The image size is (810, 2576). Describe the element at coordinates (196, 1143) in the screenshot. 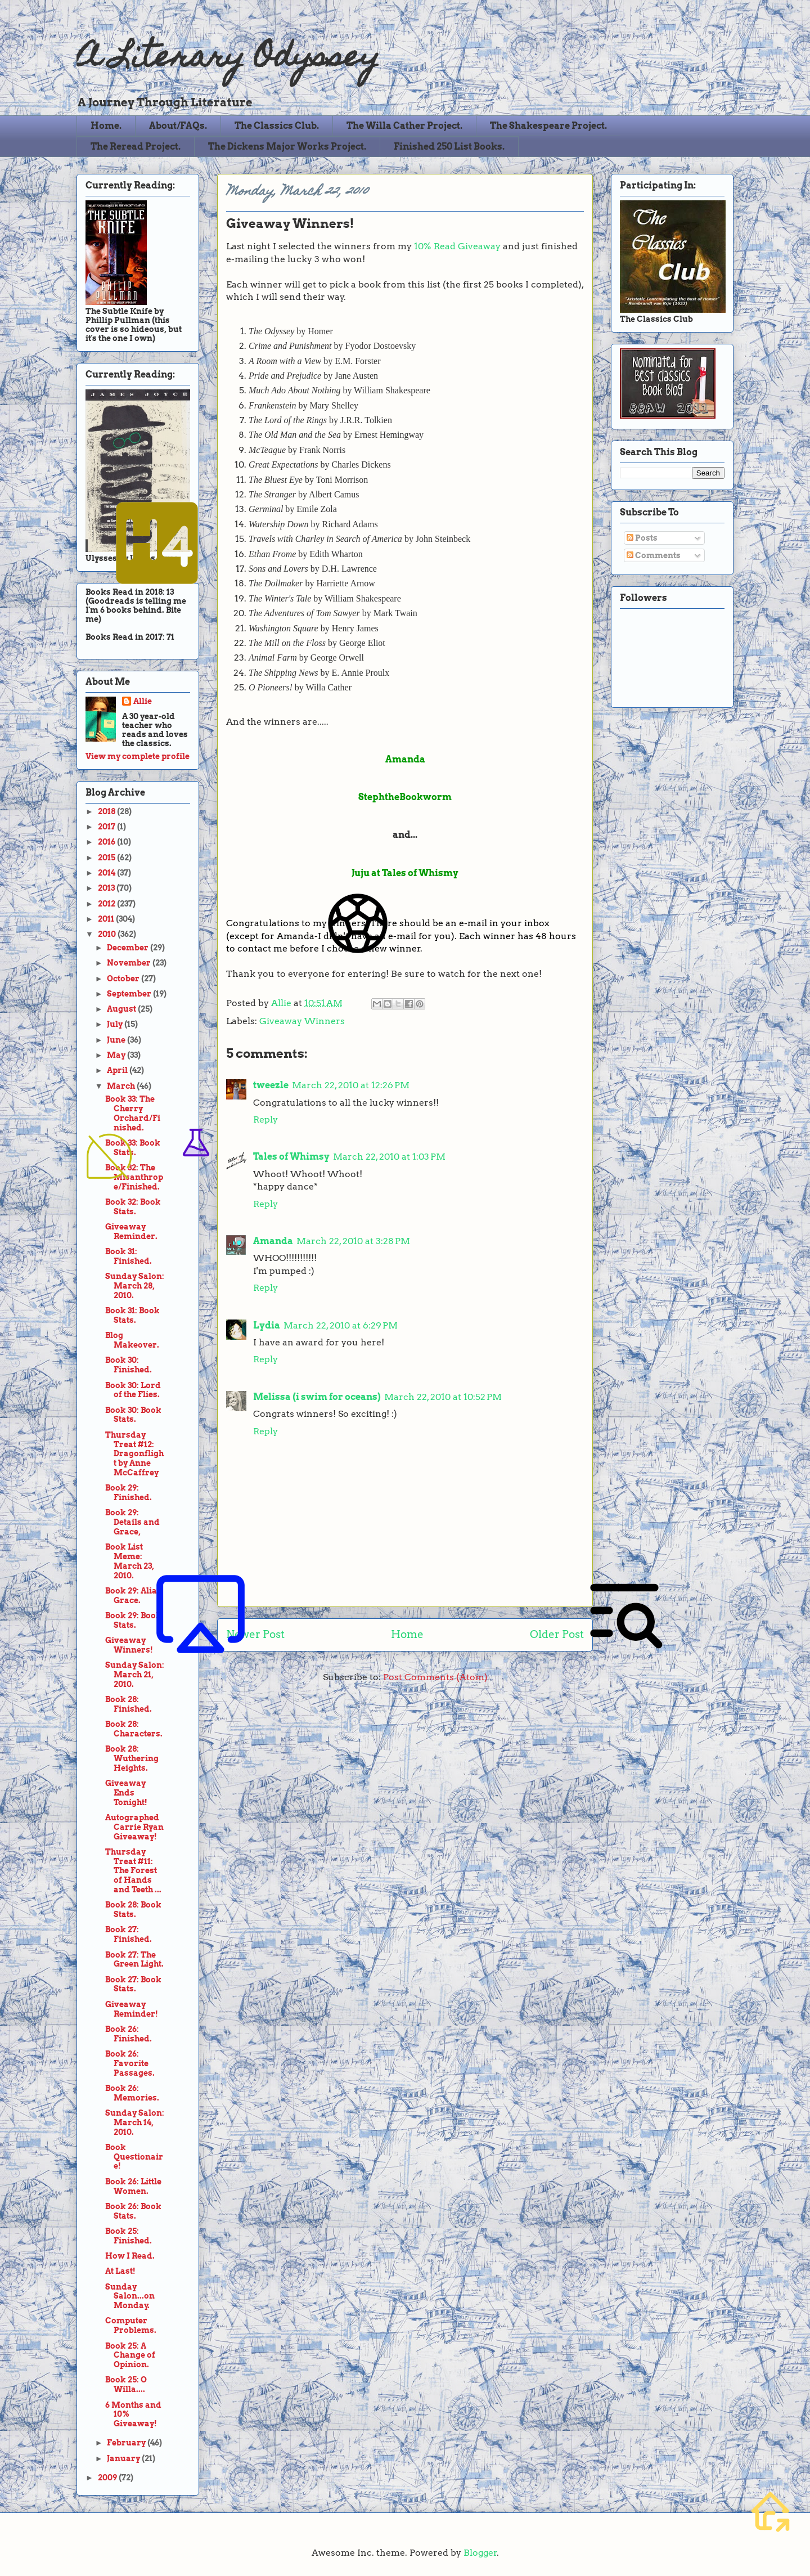

I see `access lab or experimental features` at that location.